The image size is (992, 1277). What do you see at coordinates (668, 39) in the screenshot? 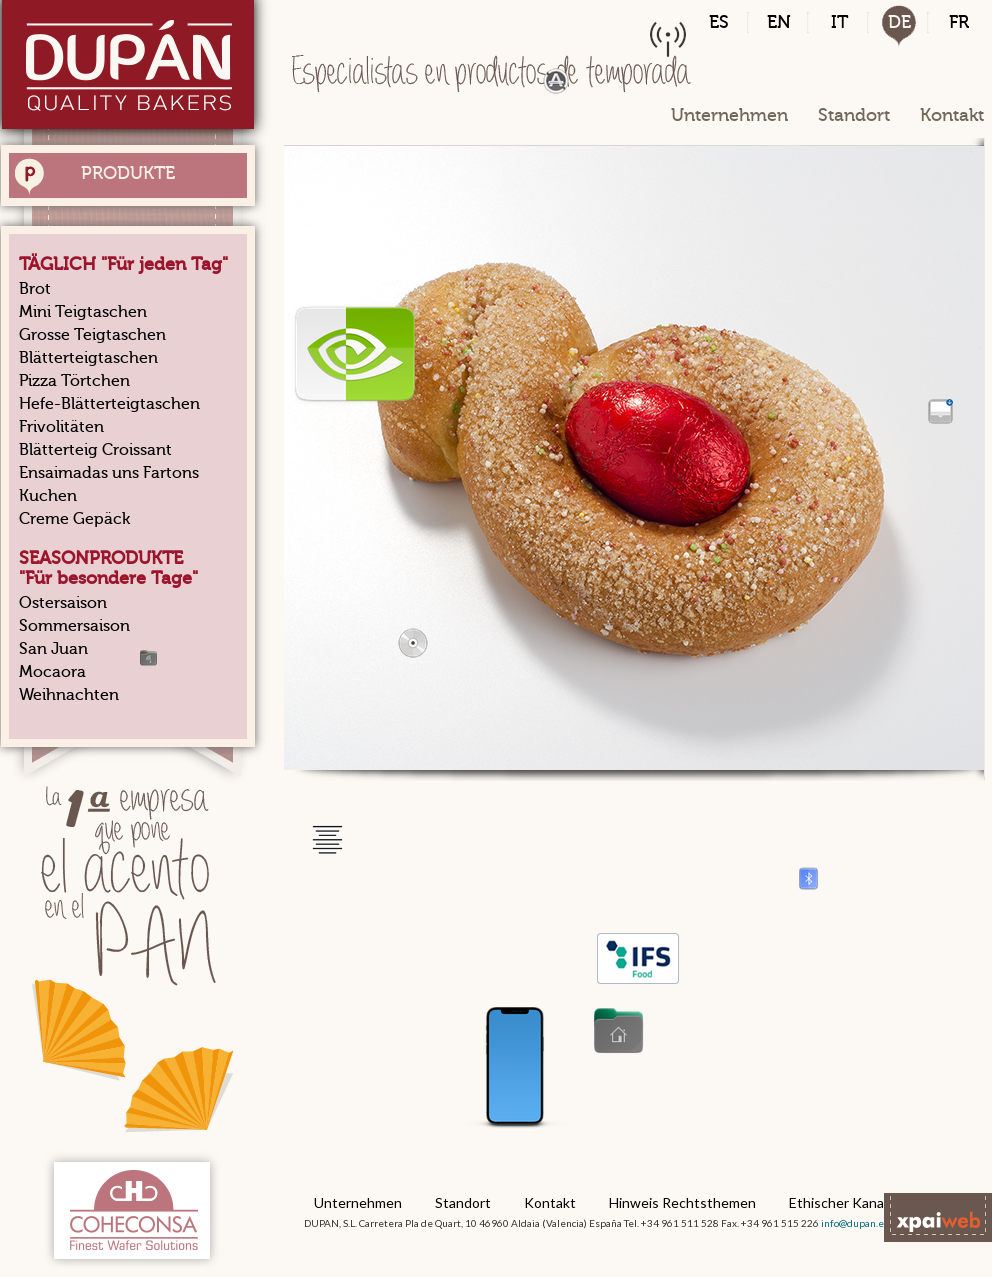
I see `indicates cellular network signal strength` at bounding box center [668, 39].